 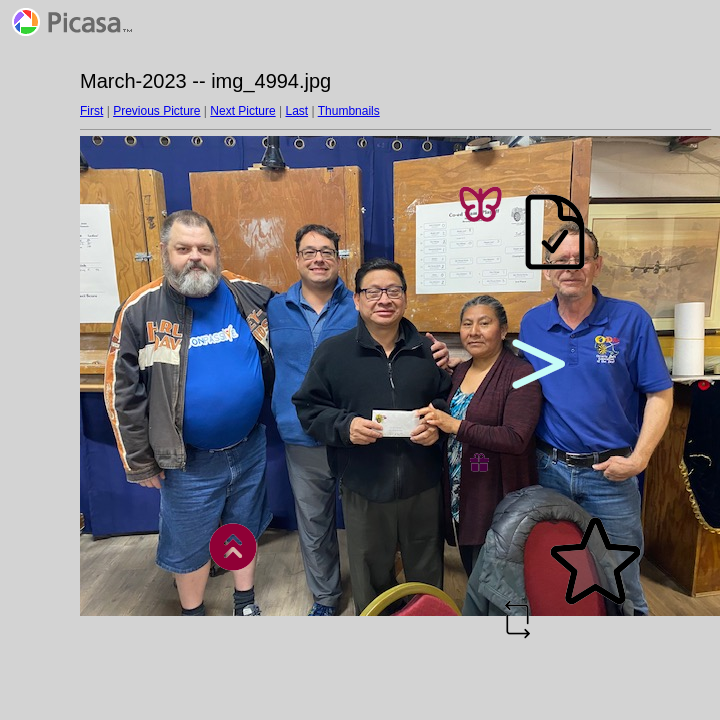 I want to click on add to favorites, so click(x=595, y=562).